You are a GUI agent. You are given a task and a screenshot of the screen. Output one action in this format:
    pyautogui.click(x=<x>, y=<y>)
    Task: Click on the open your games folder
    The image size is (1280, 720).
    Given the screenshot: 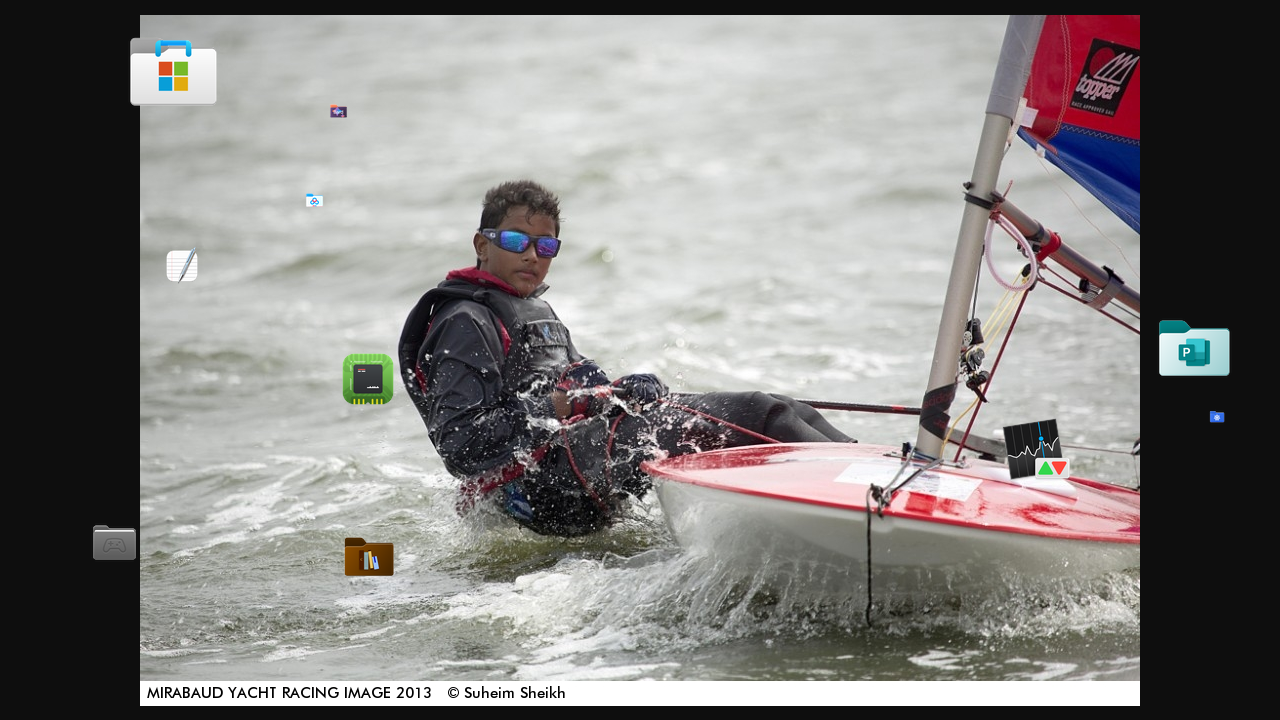 What is the action you would take?
    pyautogui.click(x=114, y=542)
    